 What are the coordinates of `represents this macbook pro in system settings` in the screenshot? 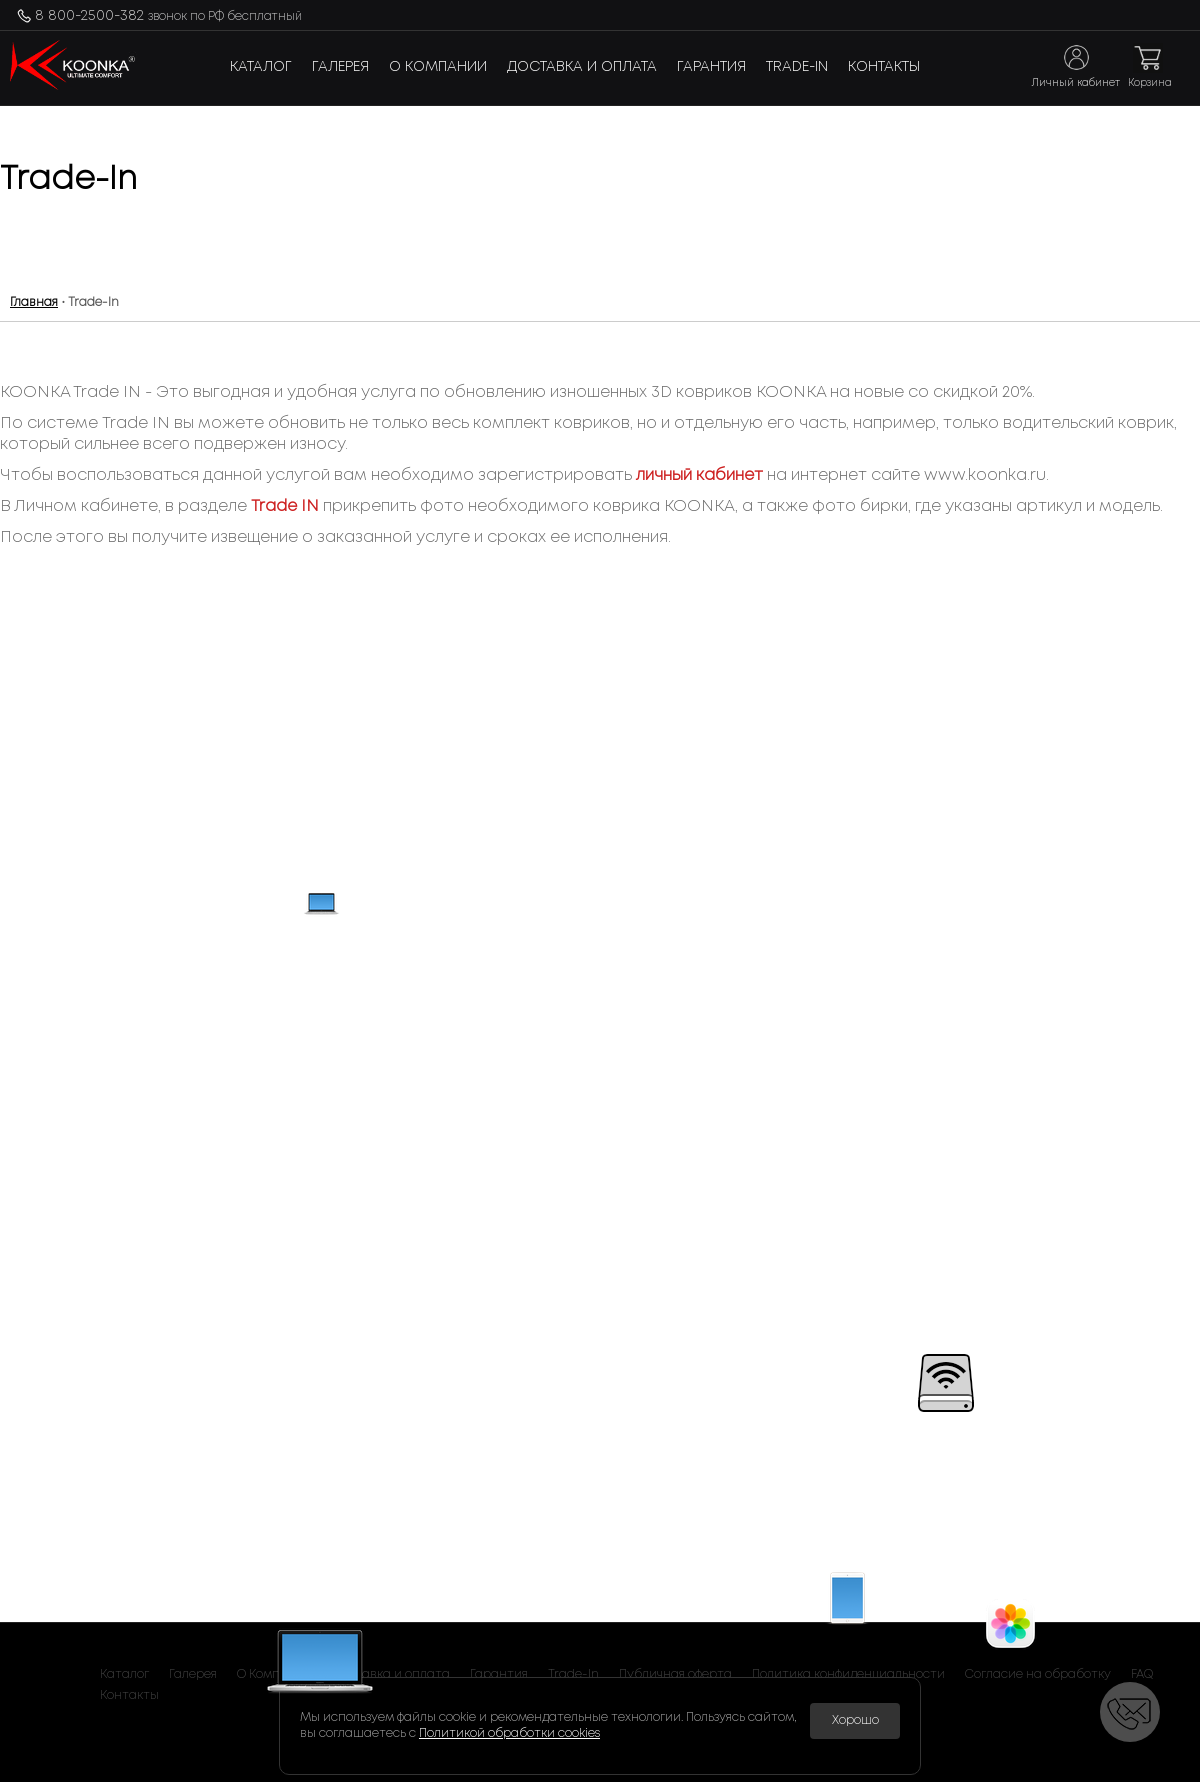 It's located at (320, 1660).